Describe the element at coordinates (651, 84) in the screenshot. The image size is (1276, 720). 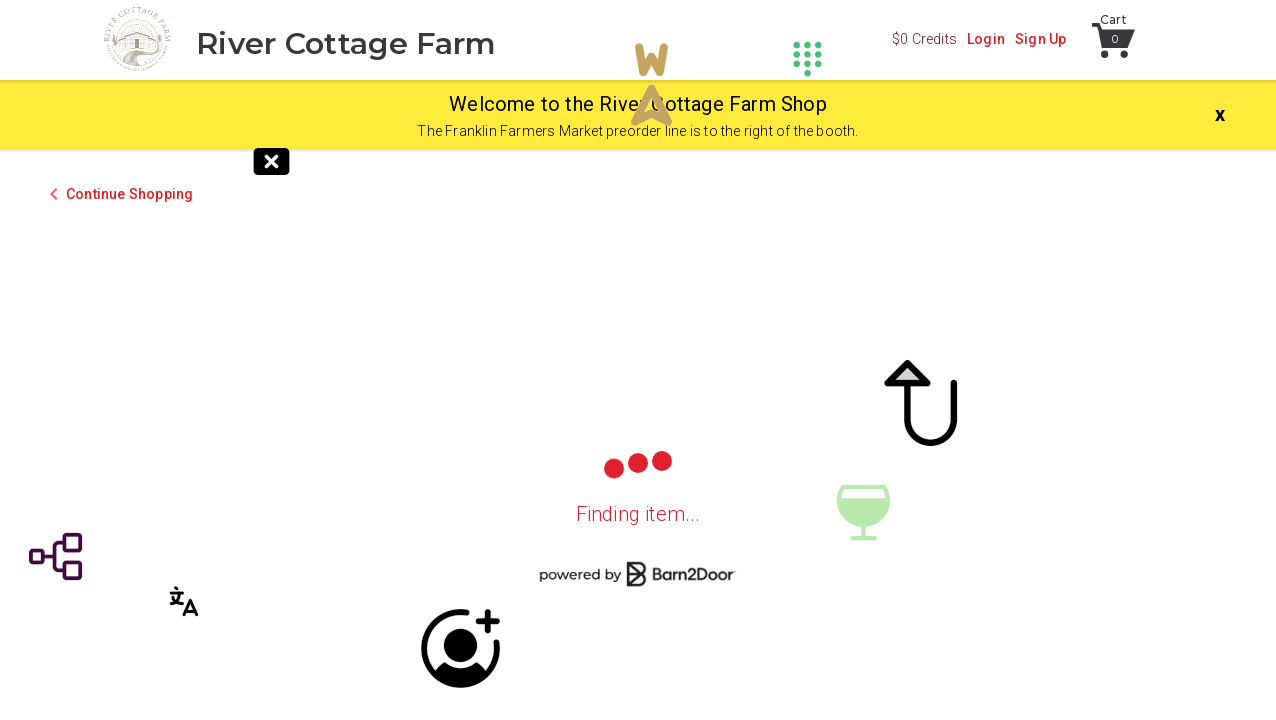
I see `navigate west` at that location.